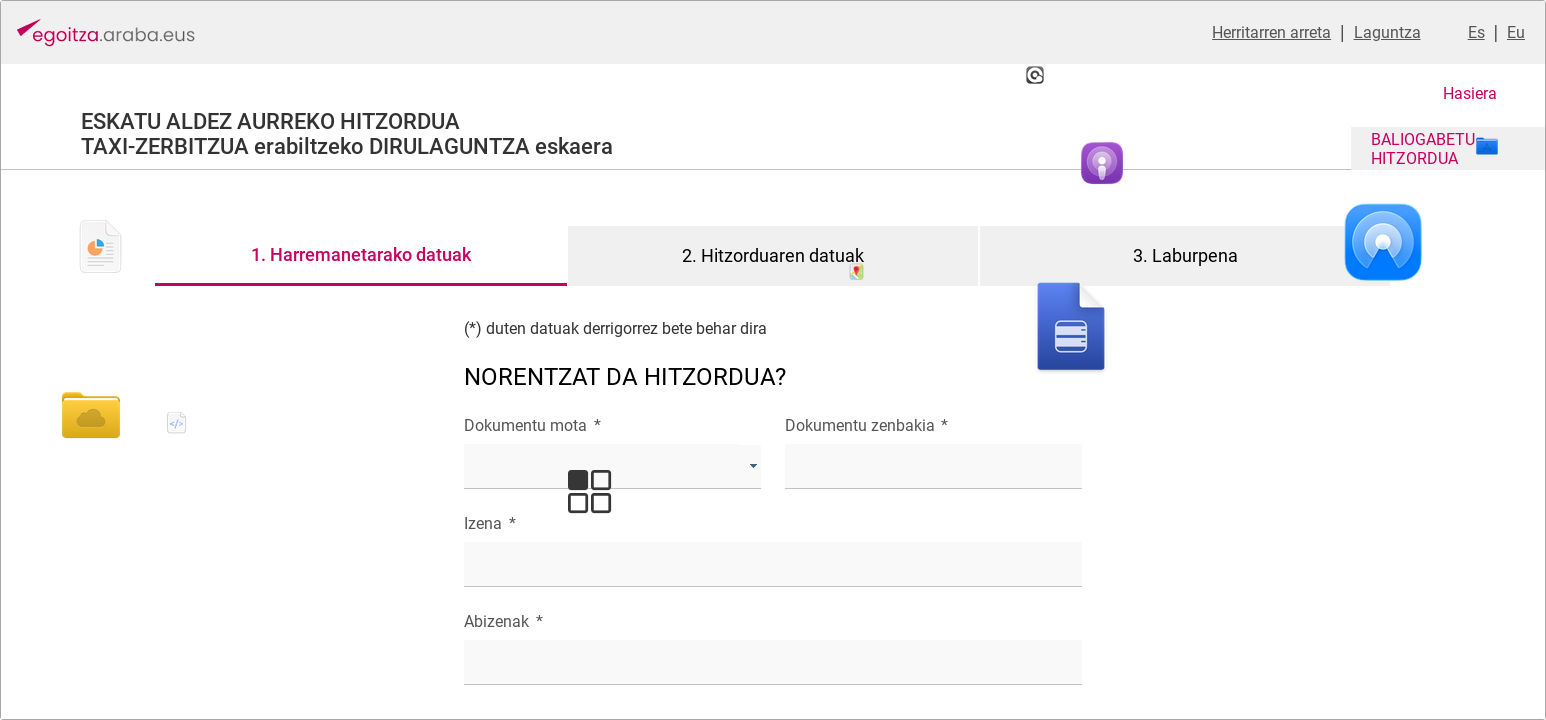 The image size is (1546, 720). What do you see at coordinates (1035, 75) in the screenshot?
I see `open giada audio sequencer application` at bounding box center [1035, 75].